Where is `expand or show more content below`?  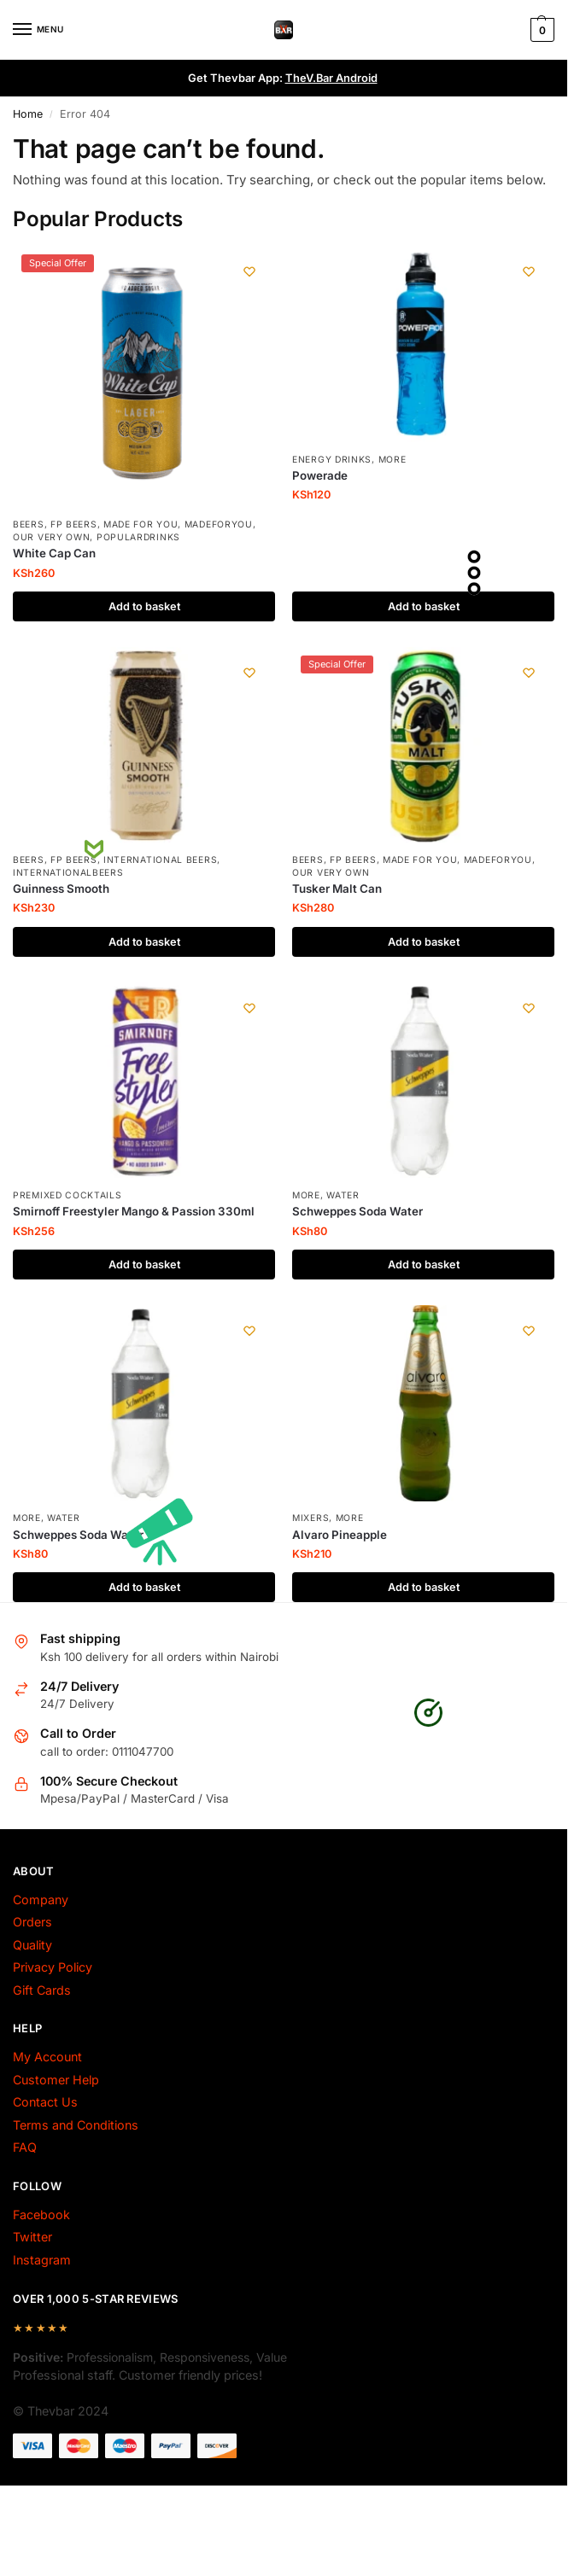
expand or show more content below is located at coordinates (94, 849).